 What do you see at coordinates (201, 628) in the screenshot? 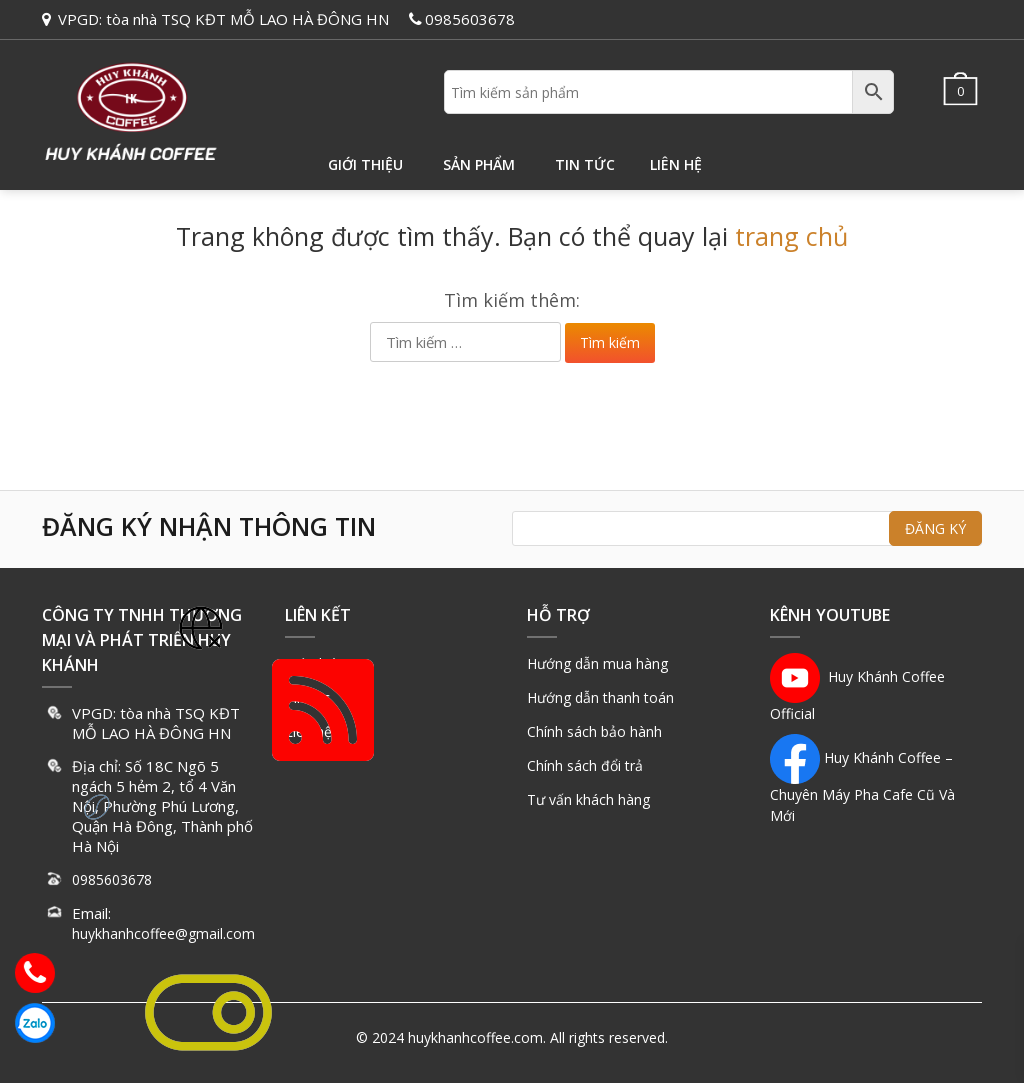
I see `no internet connection` at bounding box center [201, 628].